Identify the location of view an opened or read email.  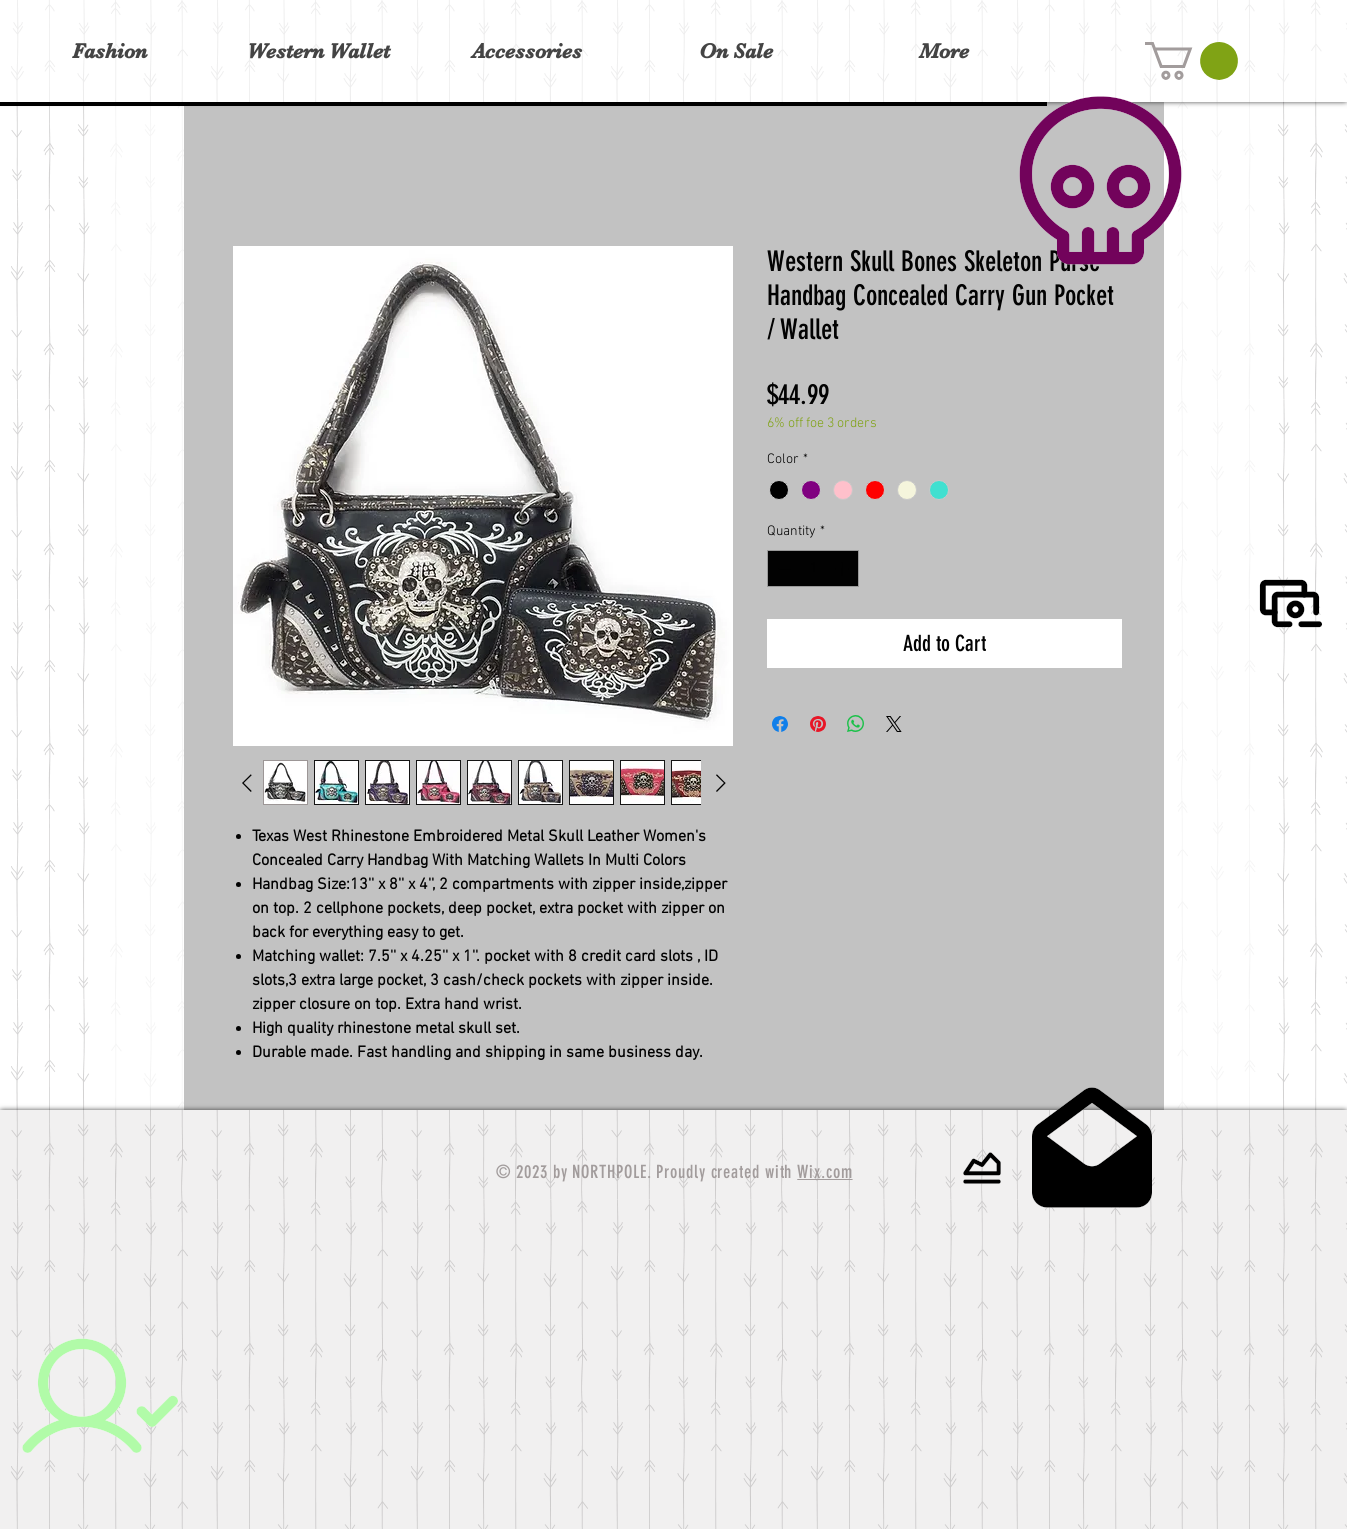
(1092, 1155).